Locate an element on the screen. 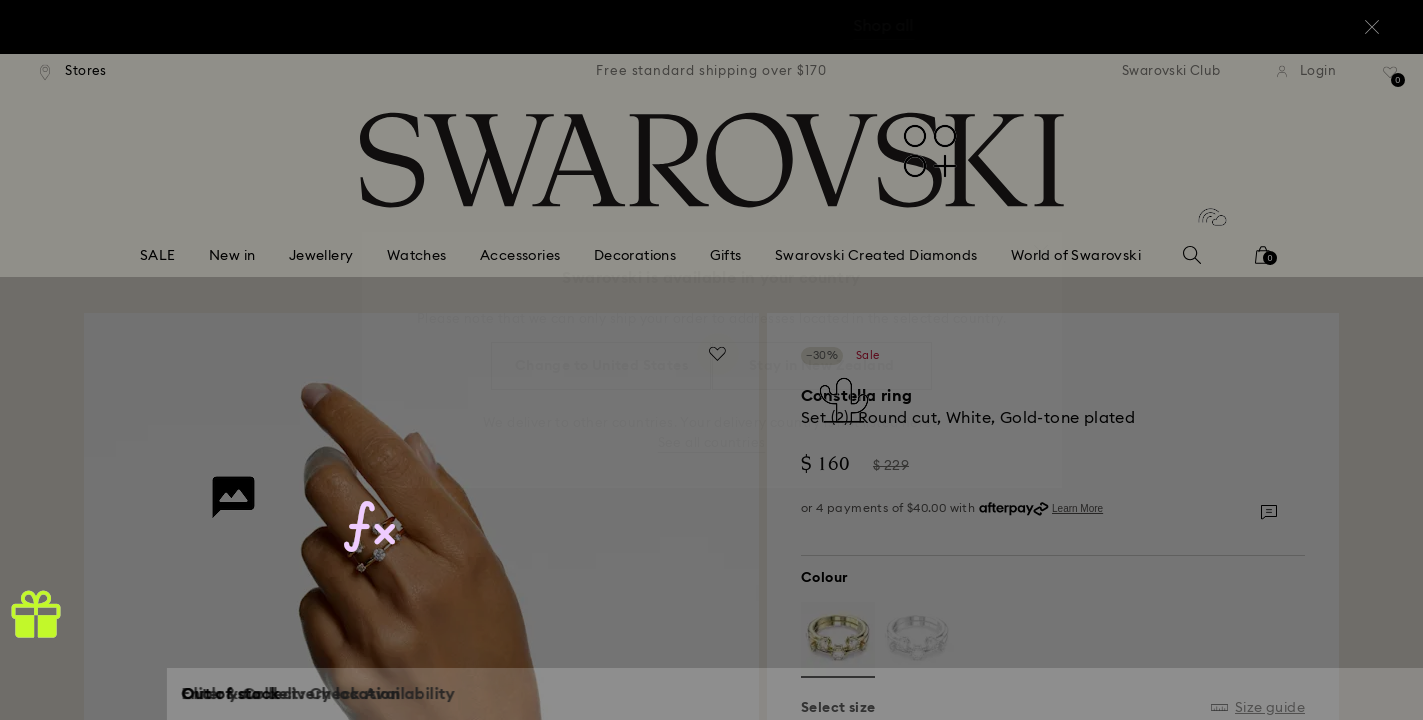 The height and width of the screenshot is (720, 1423). view weather conditions is located at coordinates (1212, 216).